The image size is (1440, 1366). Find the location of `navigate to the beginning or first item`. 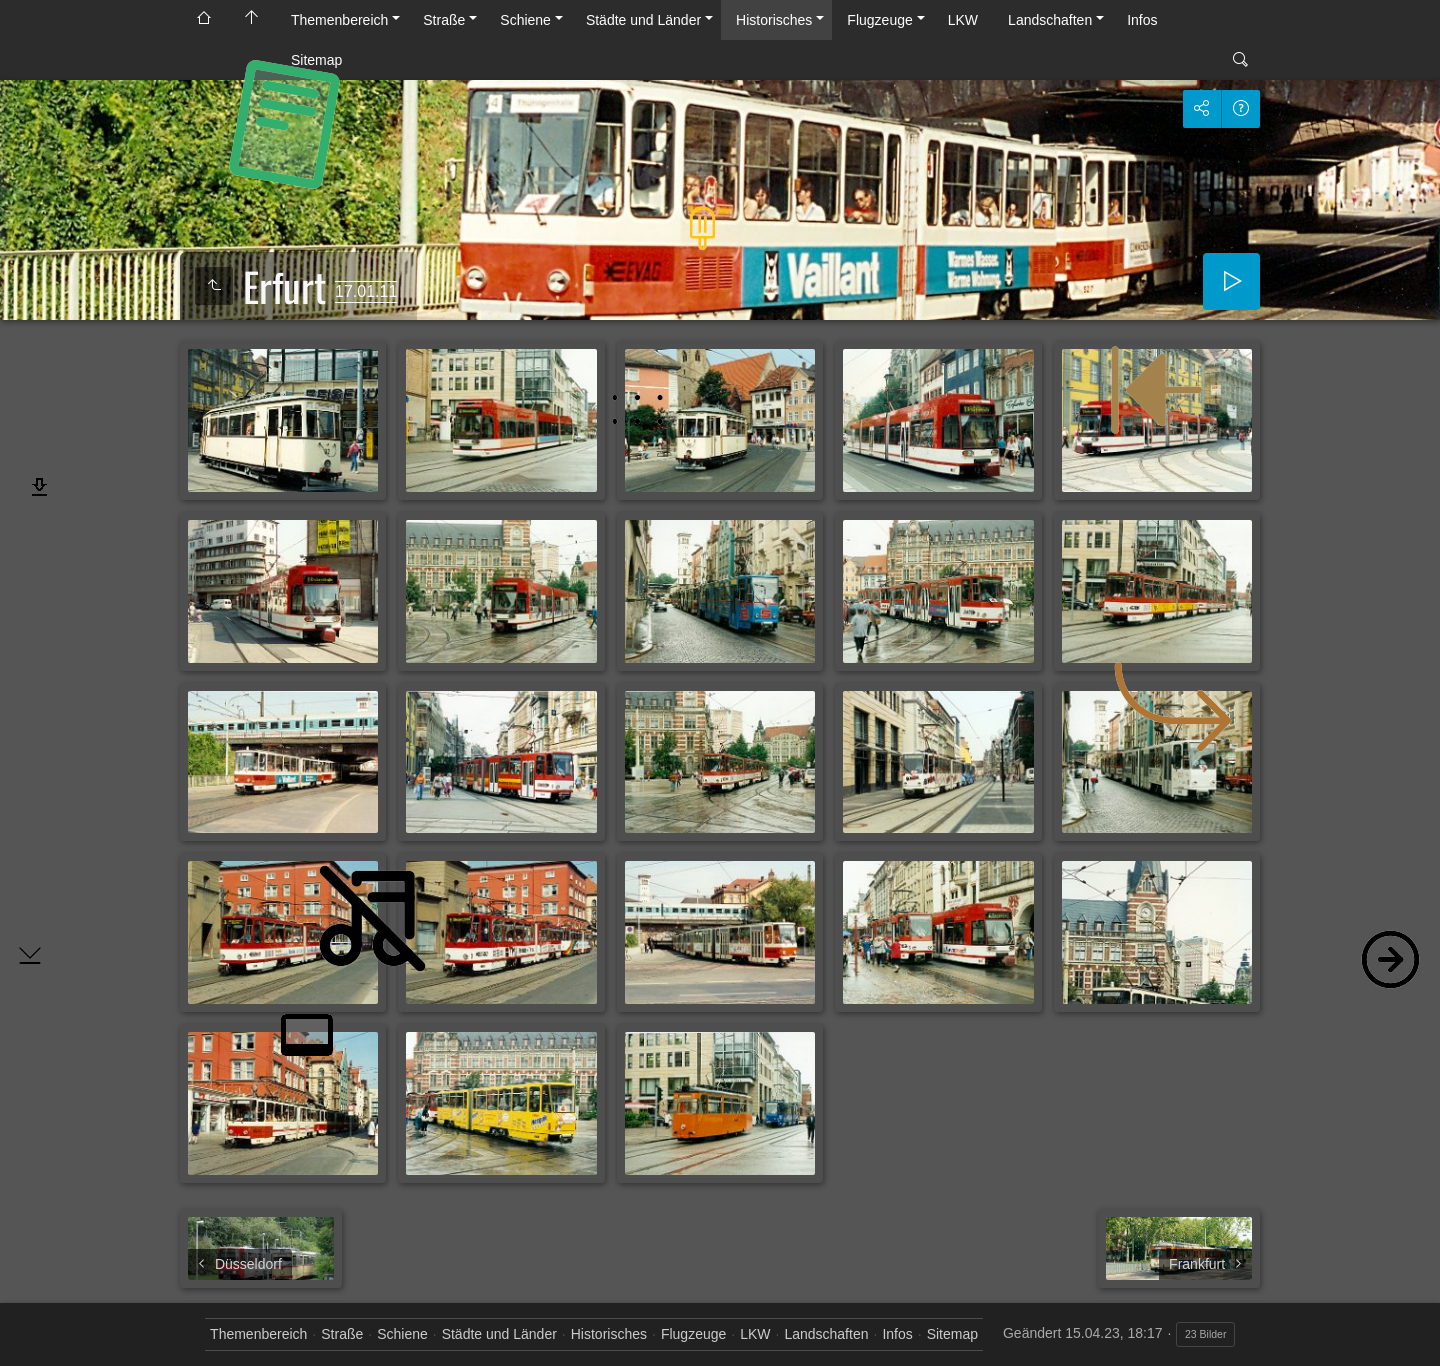

navigate to the beginning or first item is located at coordinates (1155, 390).